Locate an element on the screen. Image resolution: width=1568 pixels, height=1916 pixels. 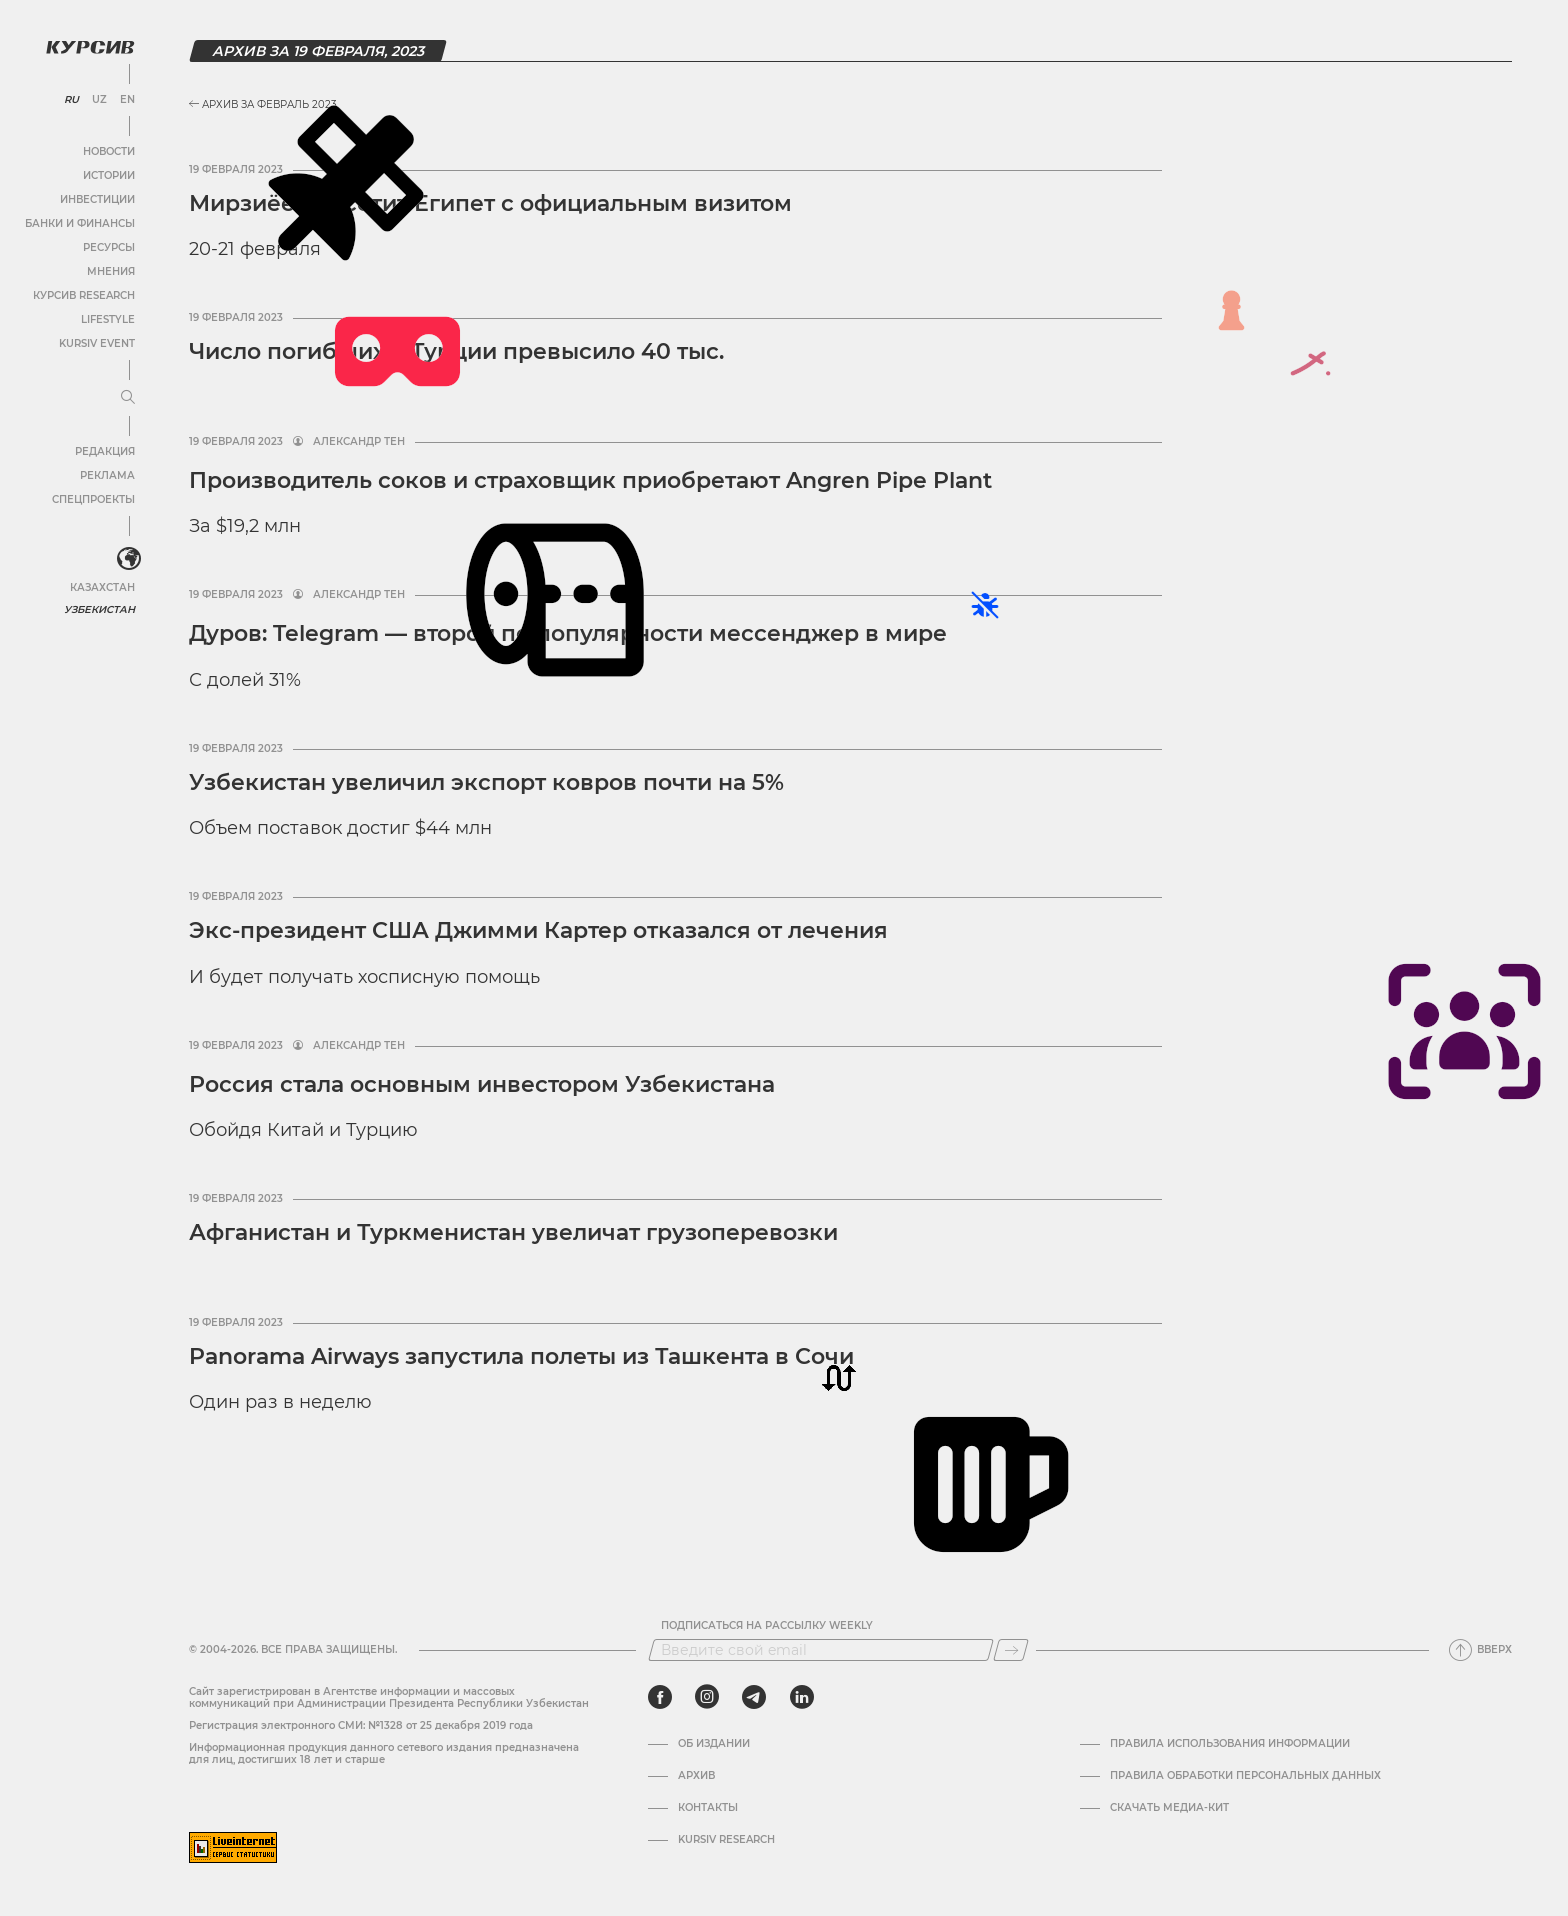
indicates restroom or bathroom location is located at coordinates (555, 600).